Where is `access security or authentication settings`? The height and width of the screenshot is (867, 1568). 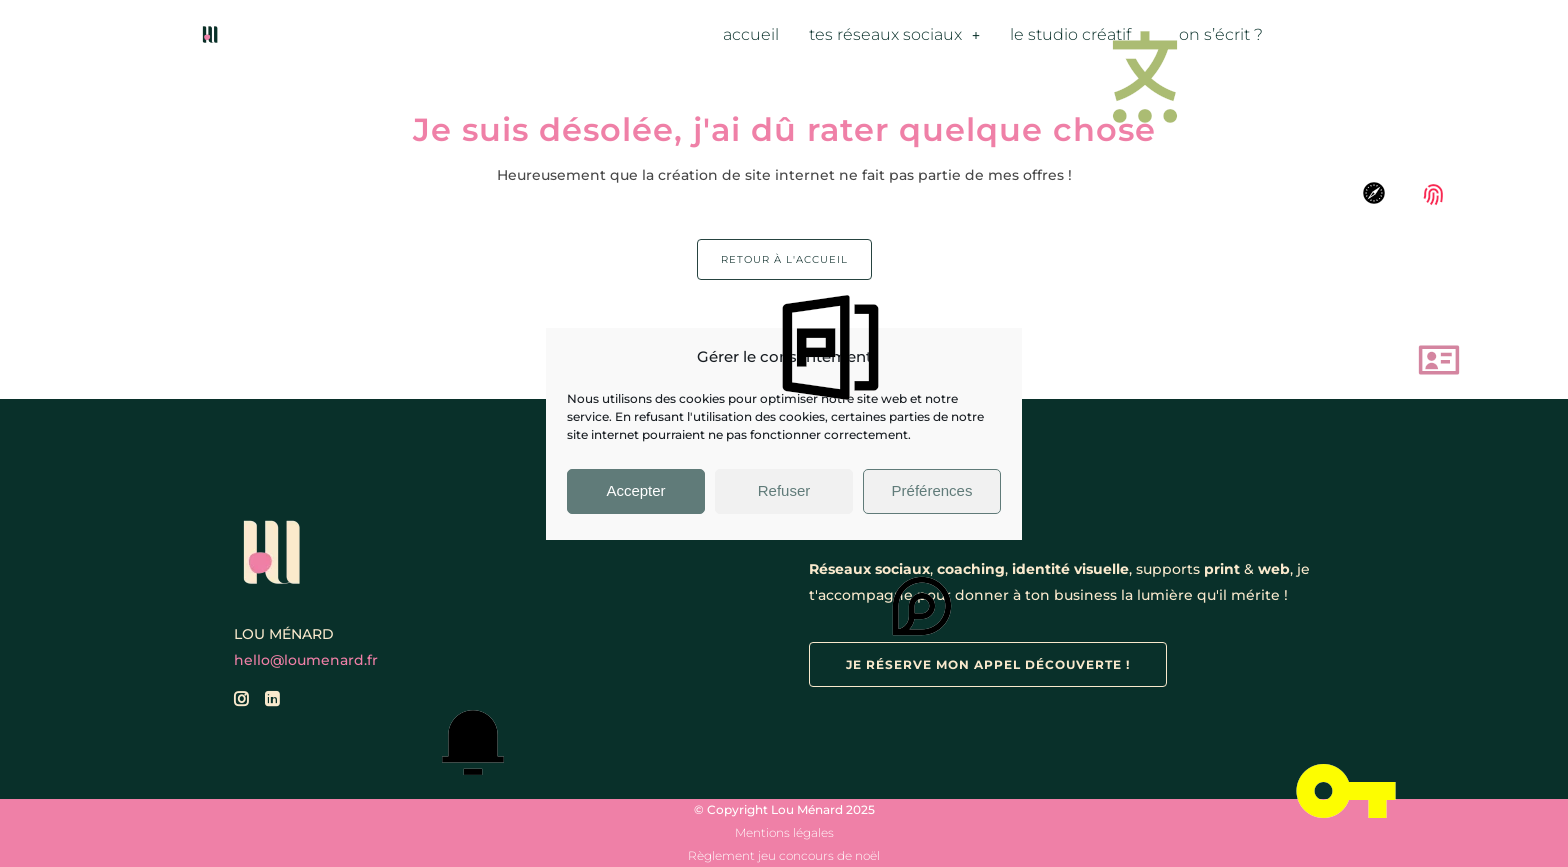 access security or authentication settings is located at coordinates (1346, 791).